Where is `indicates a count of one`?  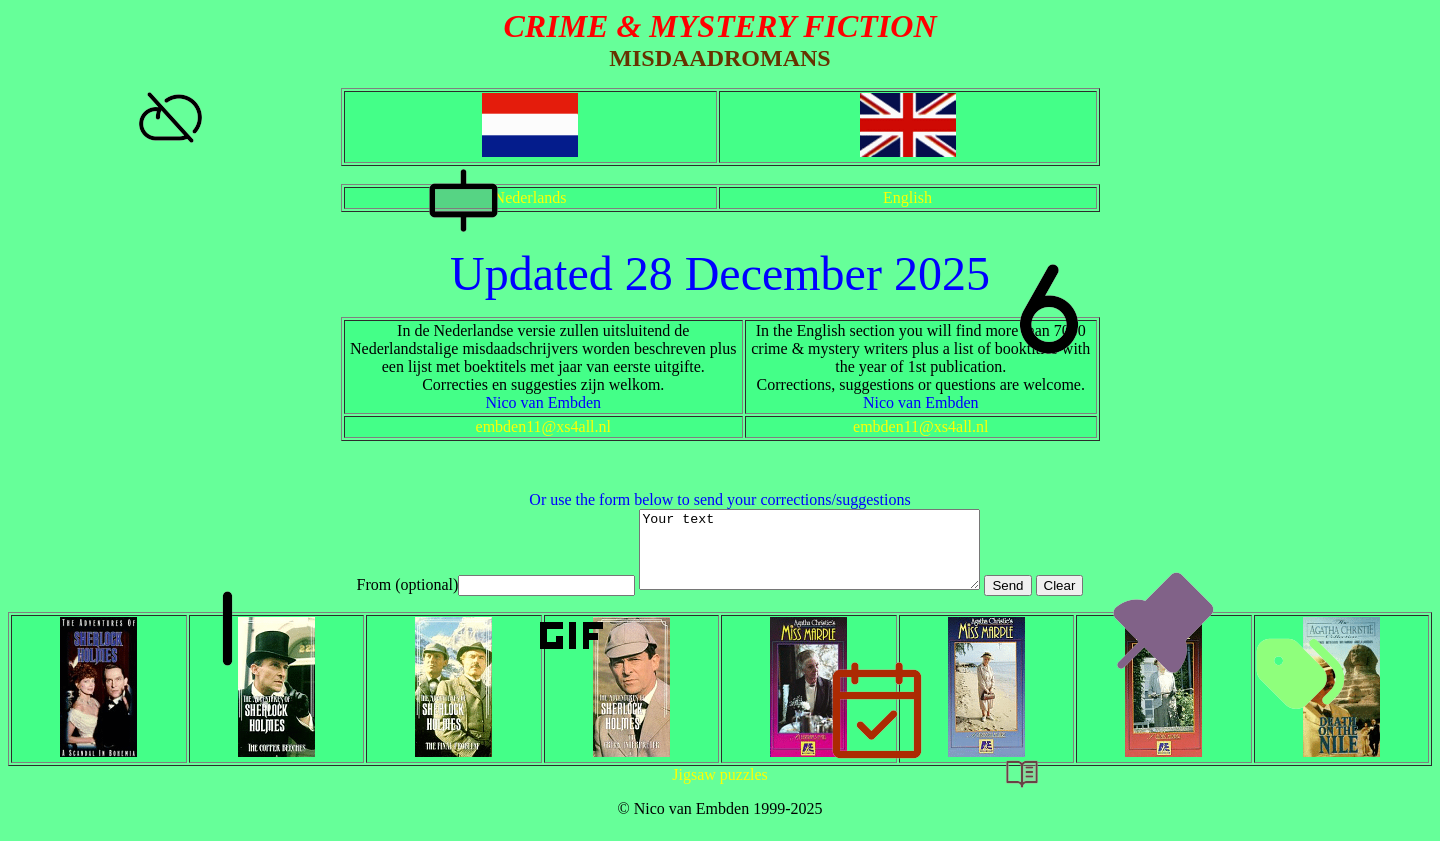
indicates a count of one is located at coordinates (227, 628).